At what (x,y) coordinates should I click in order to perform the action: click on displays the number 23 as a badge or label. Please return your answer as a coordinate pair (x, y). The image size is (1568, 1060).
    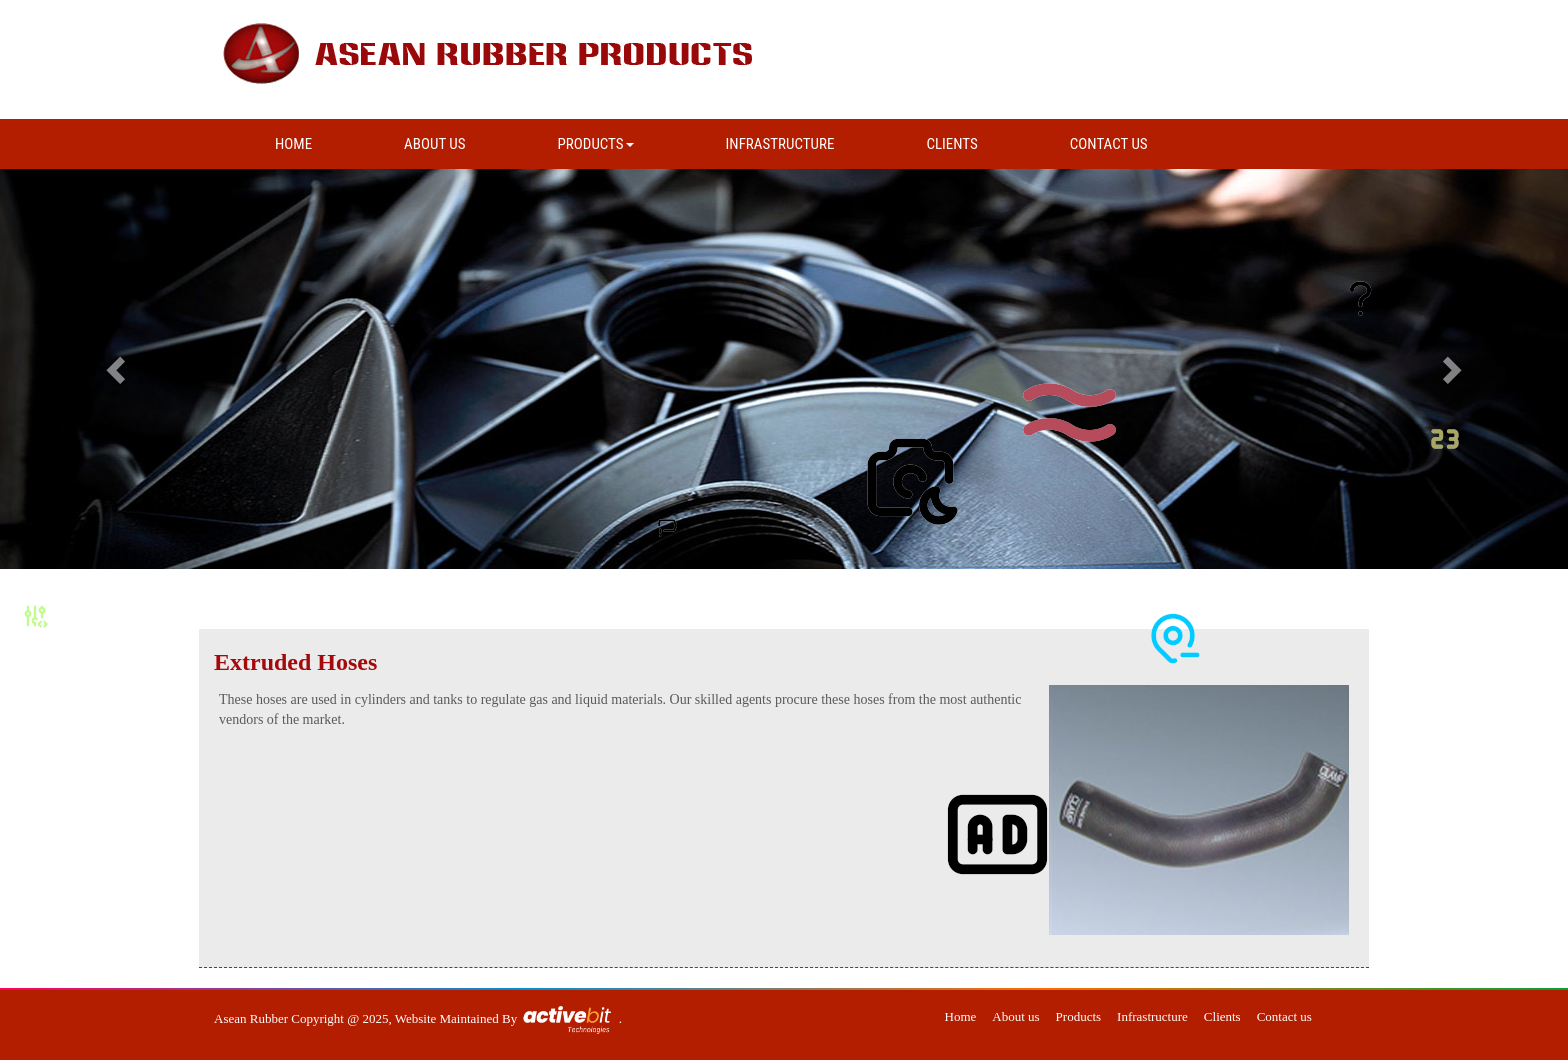
    Looking at the image, I should click on (1445, 439).